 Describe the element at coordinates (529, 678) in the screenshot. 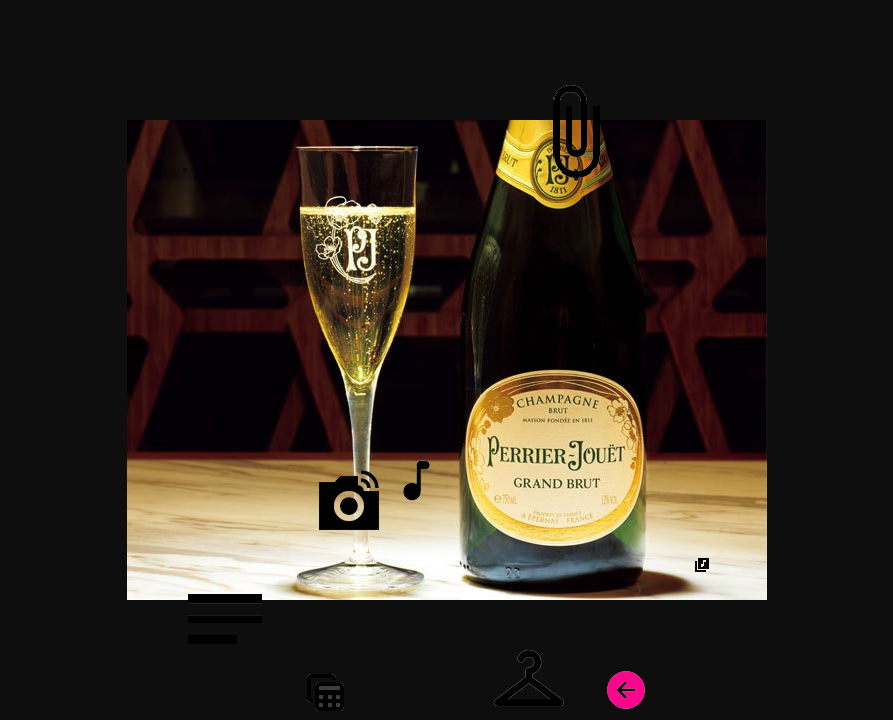

I see `access coat check or wardrobe services` at that location.